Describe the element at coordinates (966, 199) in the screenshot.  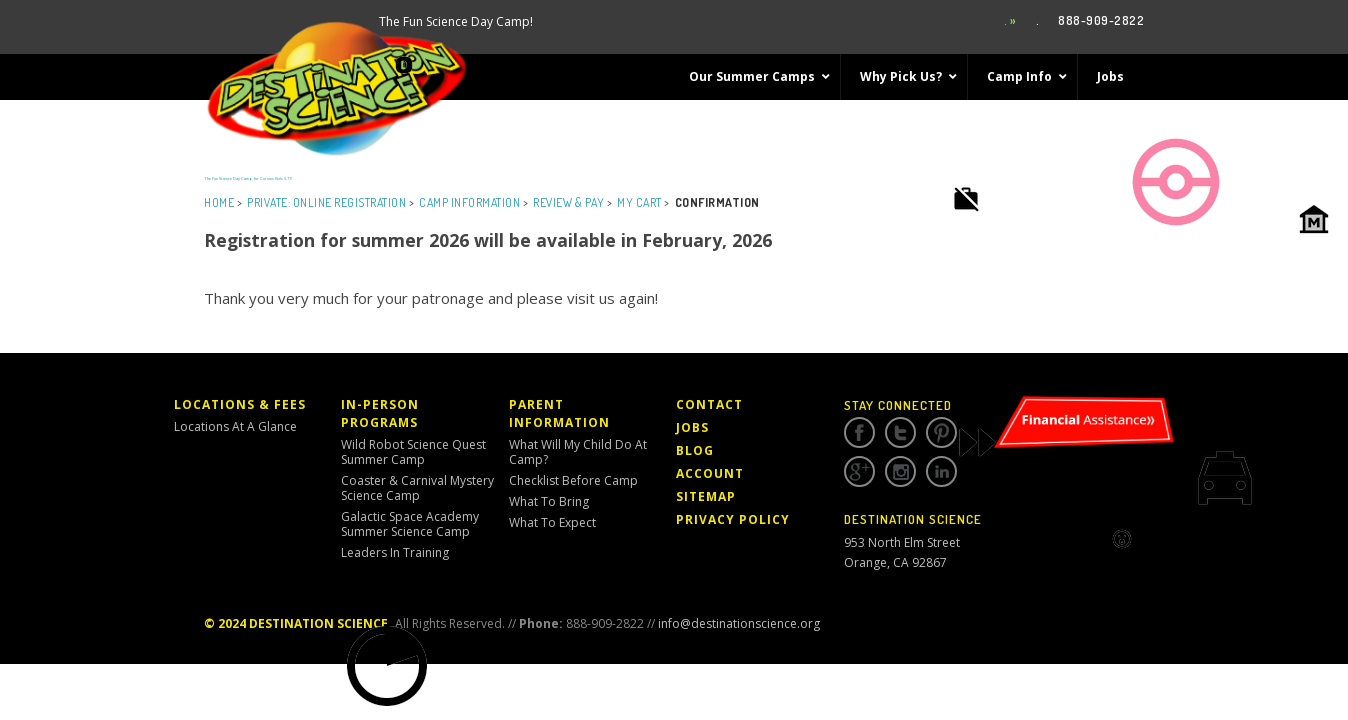
I see `disable work mode or work profile` at that location.